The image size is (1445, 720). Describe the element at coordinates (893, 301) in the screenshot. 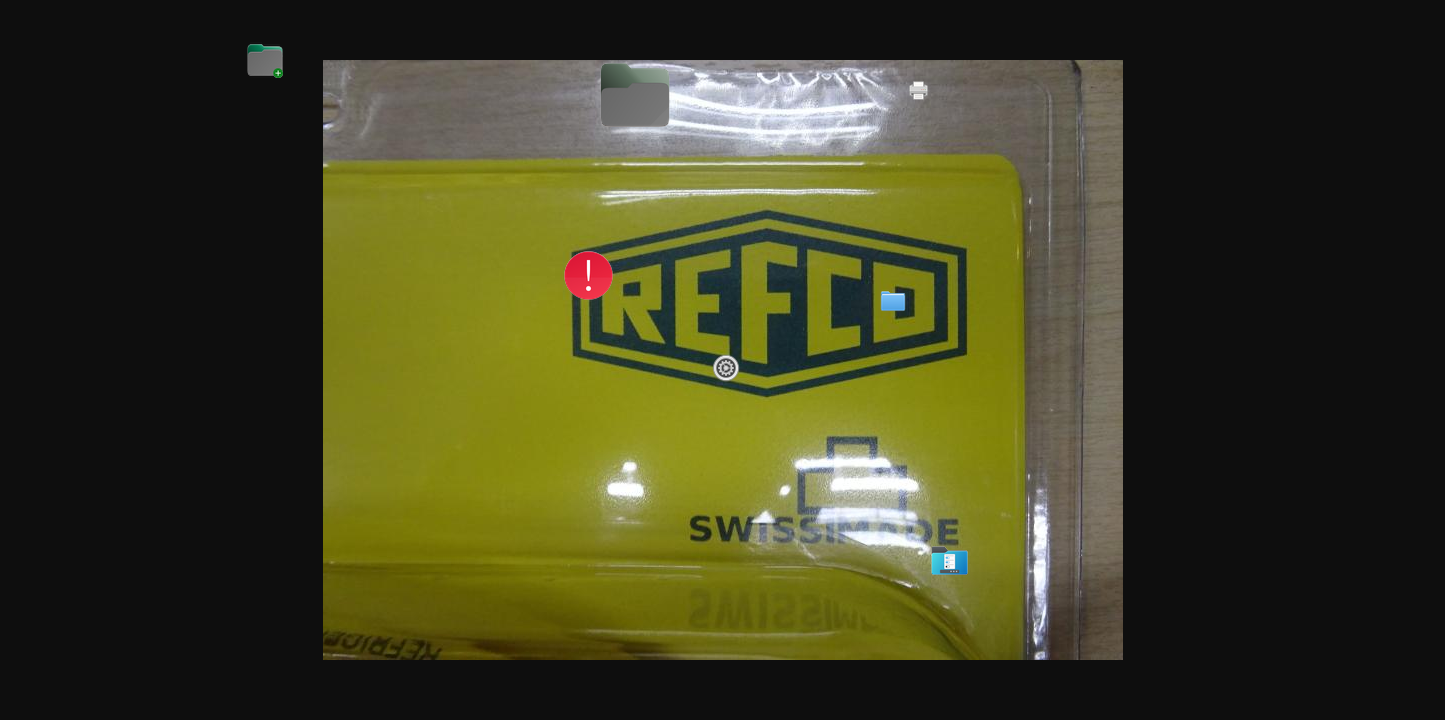

I see `open folder to view files` at that location.